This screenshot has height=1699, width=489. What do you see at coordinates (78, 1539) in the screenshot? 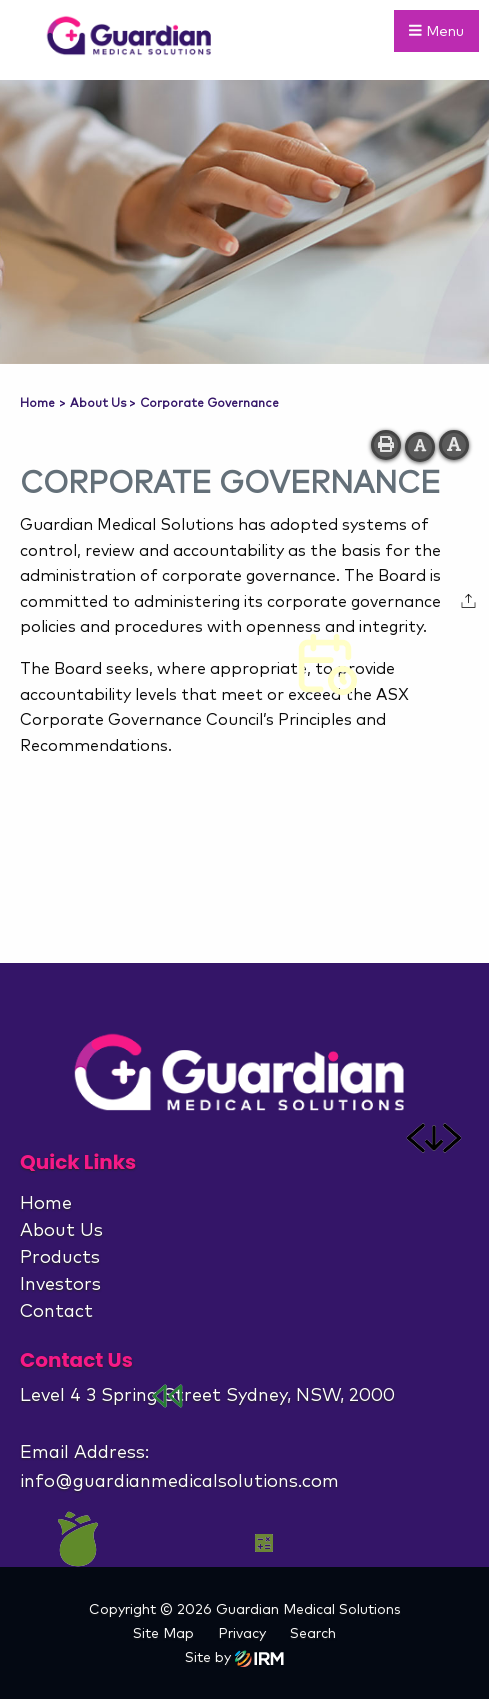
I see `select a rose or flower emoji` at bounding box center [78, 1539].